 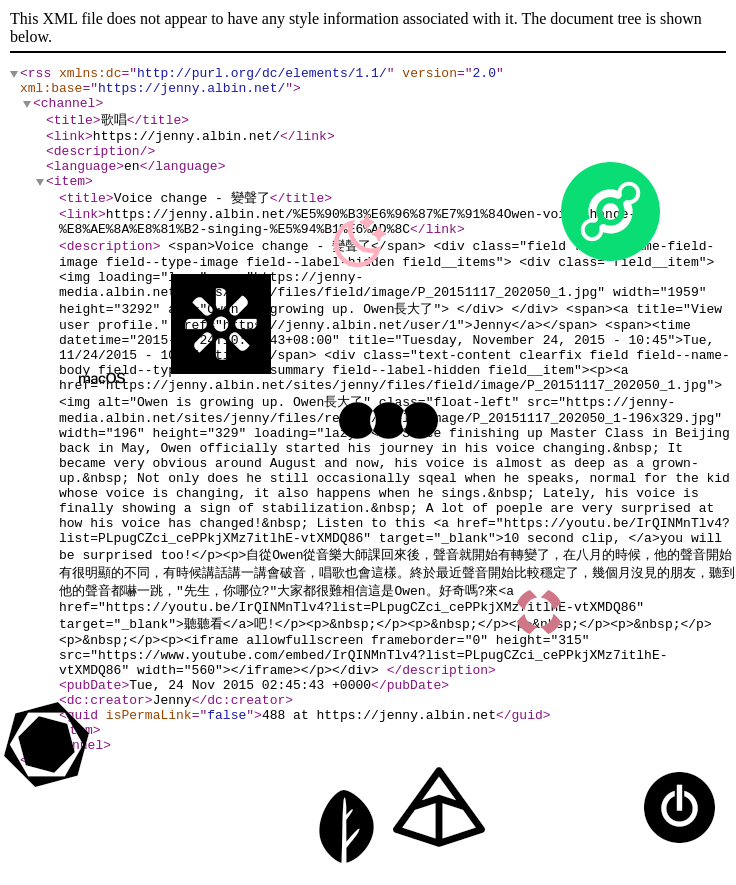 I want to click on october cms logo, so click(x=346, y=826).